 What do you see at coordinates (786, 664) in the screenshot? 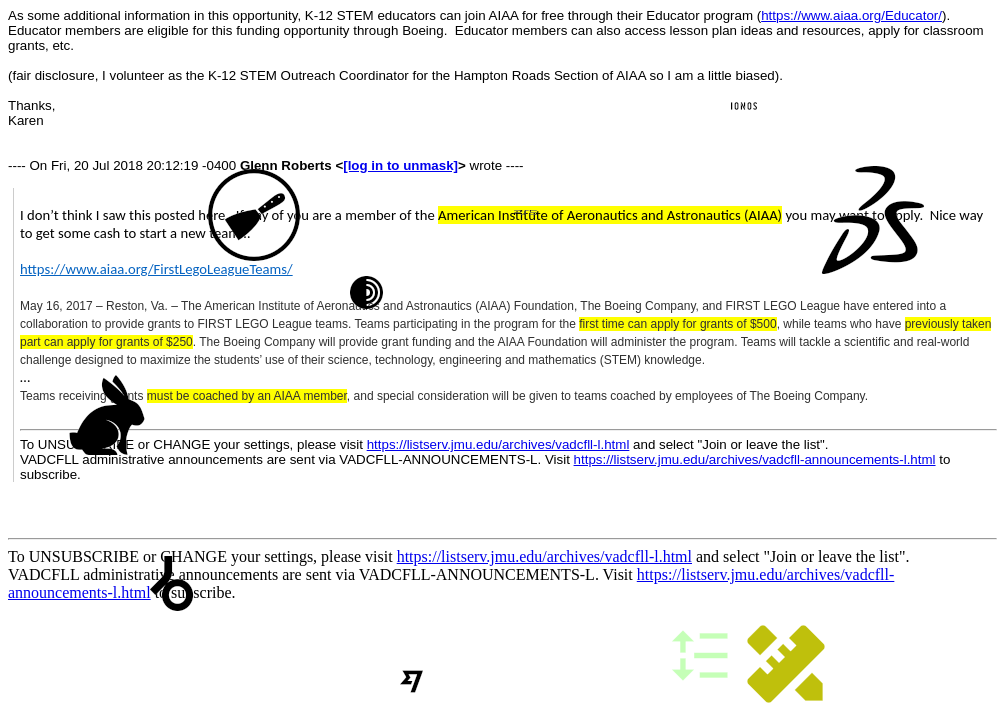
I see `access design tools` at bounding box center [786, 664].